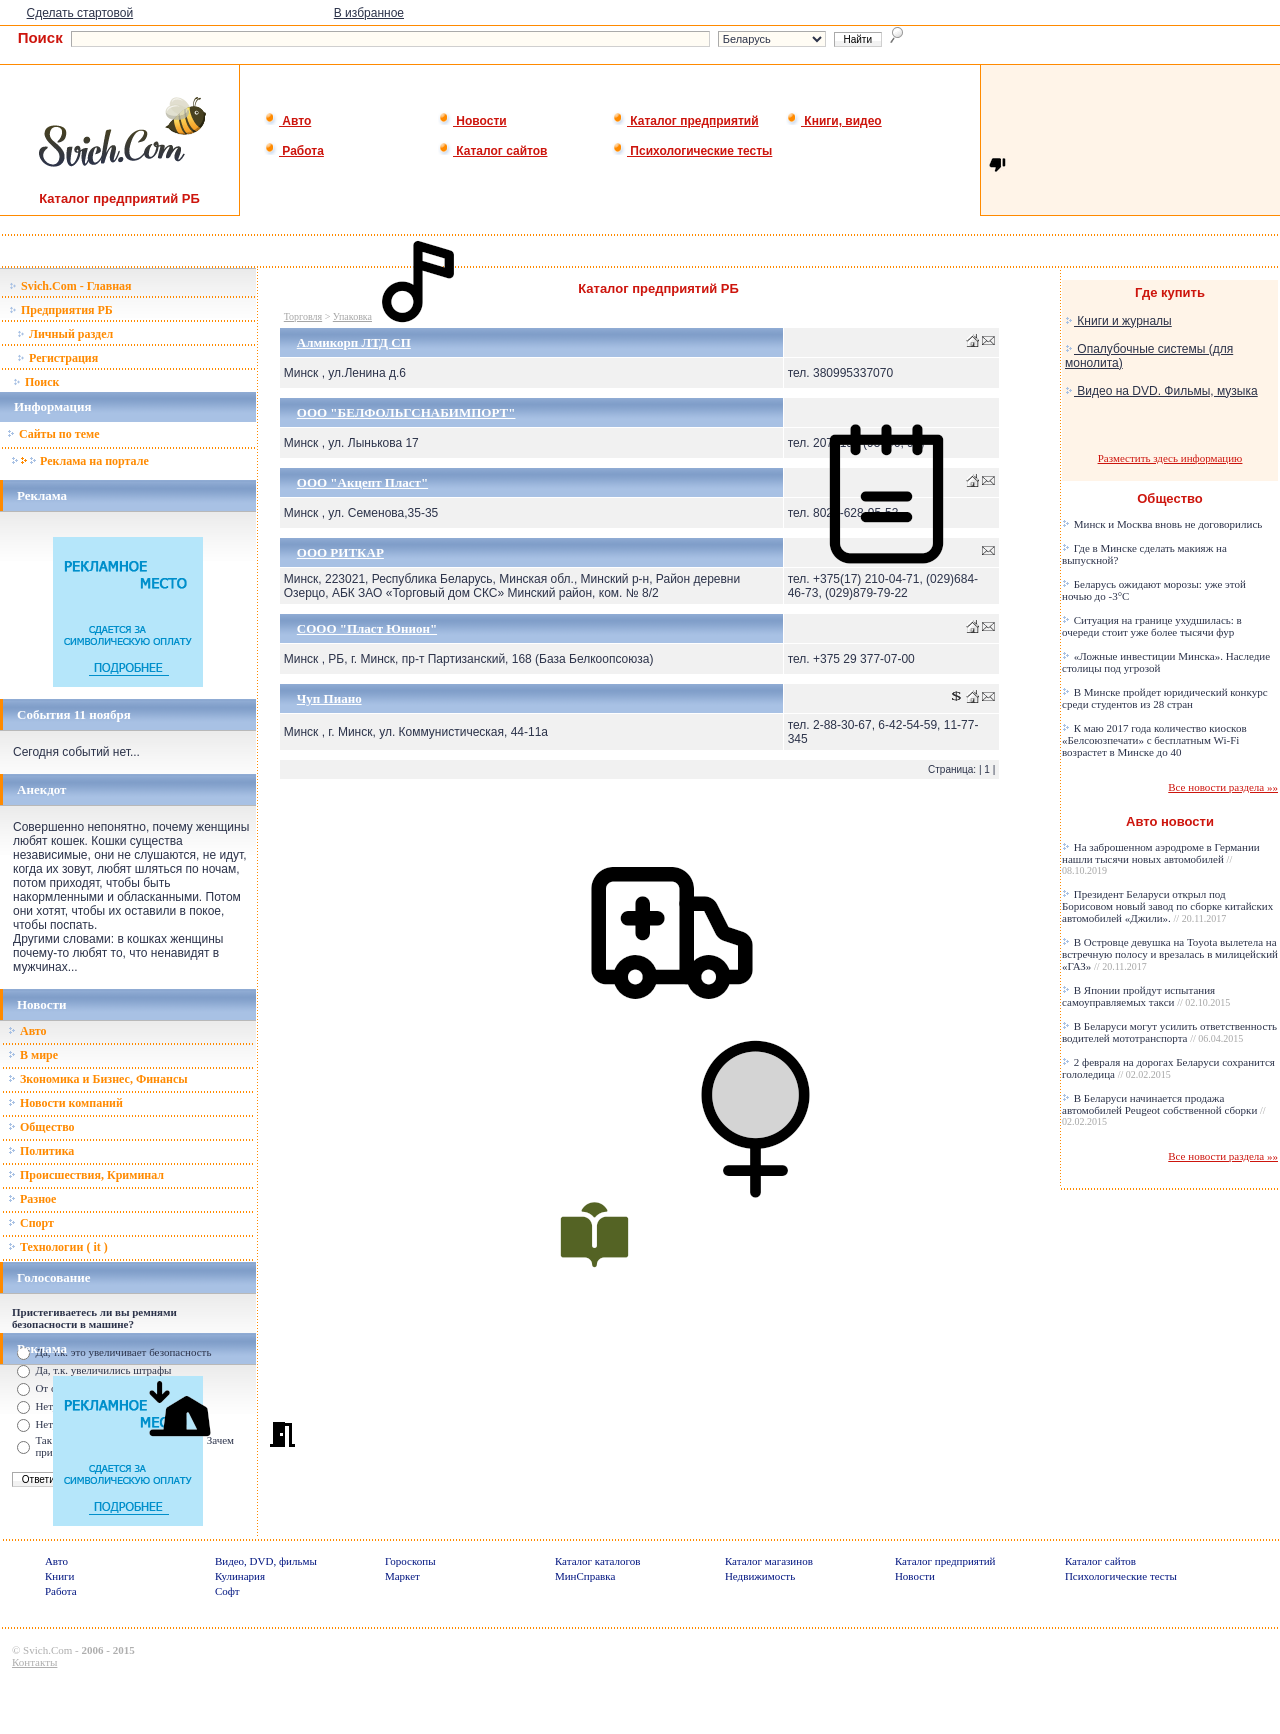  Describe the element at coordinates (180, 1409) in the screenshot. I see `download campsite or camping information` at that location.